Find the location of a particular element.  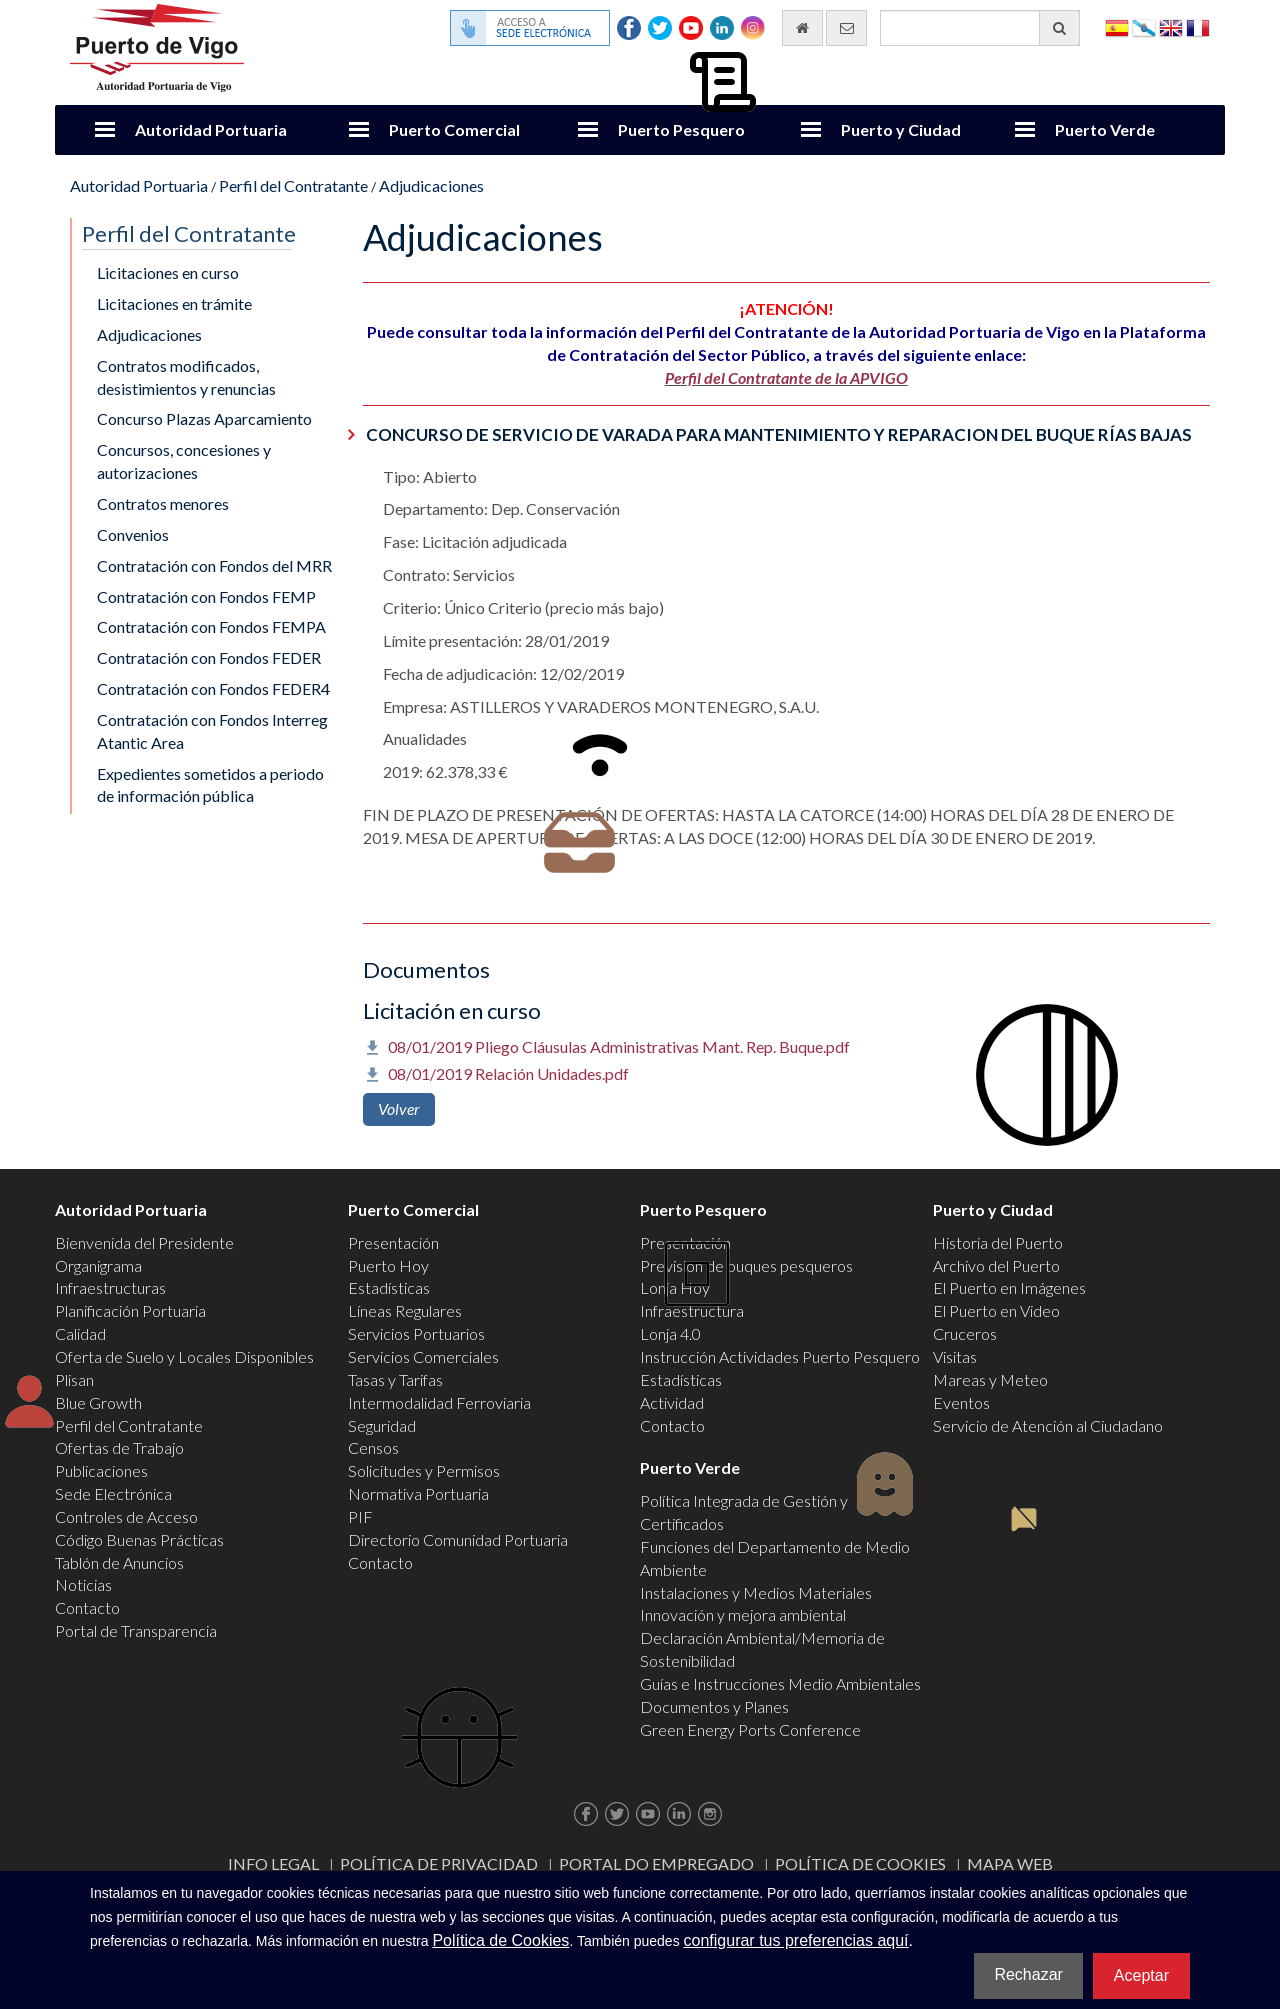

view your profile is located at coordinates (29, 1401).